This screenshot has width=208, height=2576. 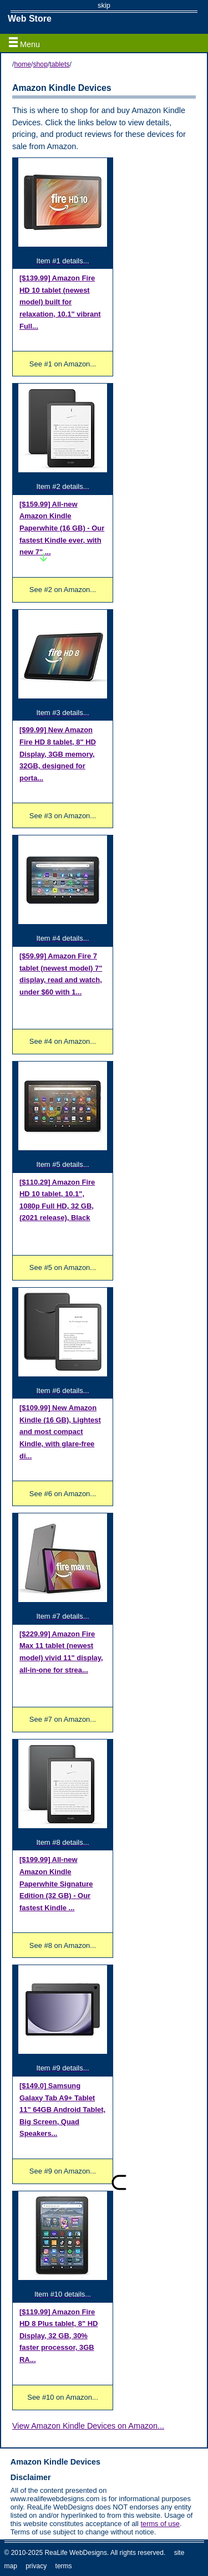 I want to click on indicates a proper subset relationship in mathematical notation, so click(x=119, y=2182).